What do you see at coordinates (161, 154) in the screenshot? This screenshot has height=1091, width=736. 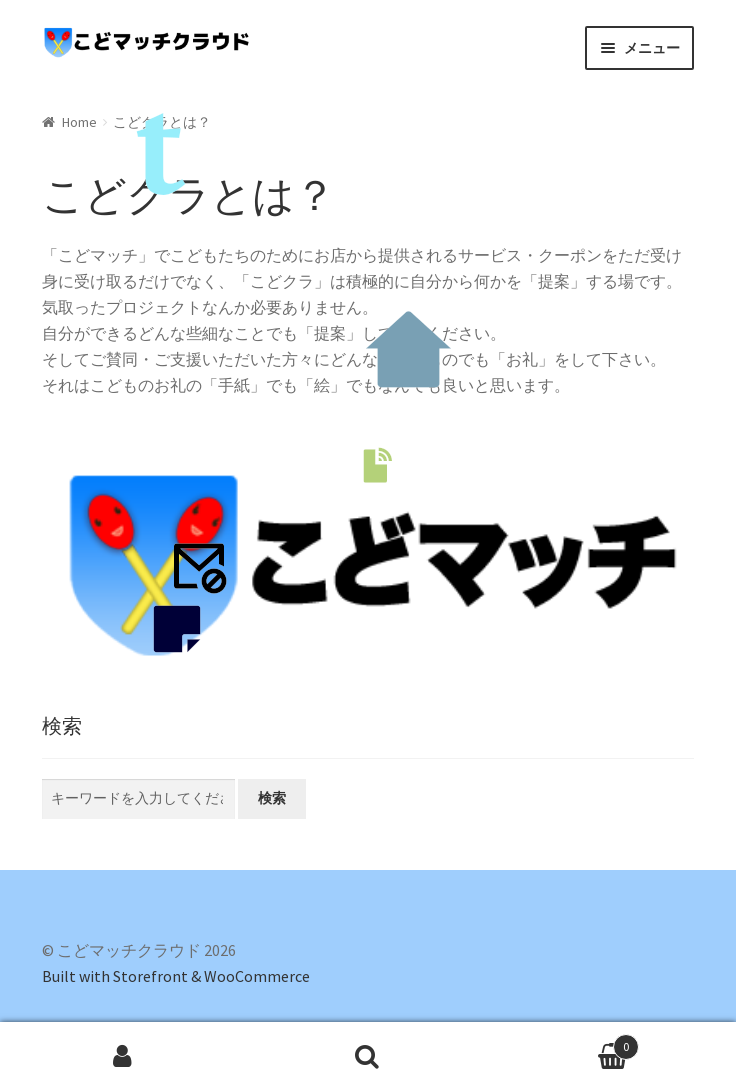 I see `open typst document editor` at bounding box center [161, 154].